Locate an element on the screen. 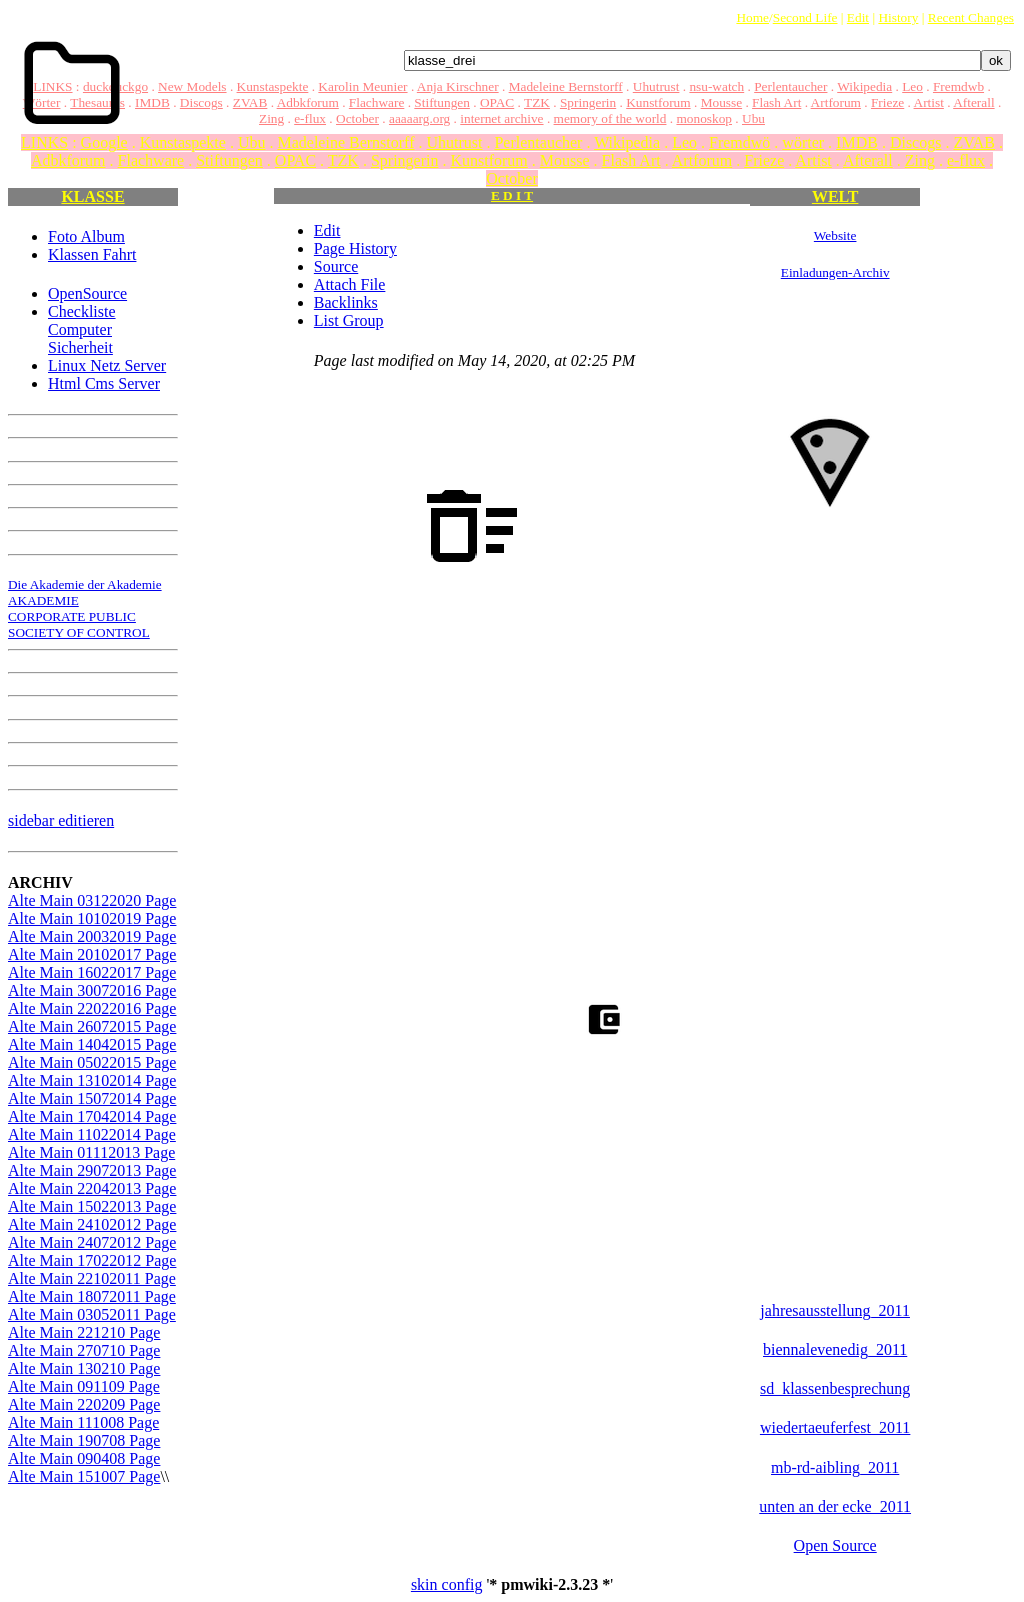 This screenshot has width=1024, height=1602. find nearby pizza restaurants is located at coordinates (830, 463).